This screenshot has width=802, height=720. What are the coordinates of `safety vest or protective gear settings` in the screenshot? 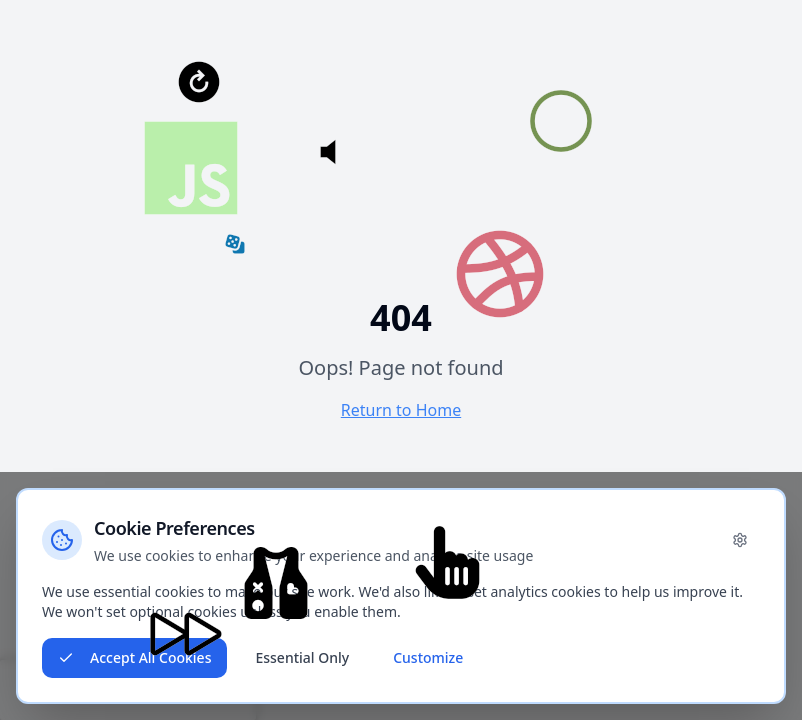 It's located at (276, 583).